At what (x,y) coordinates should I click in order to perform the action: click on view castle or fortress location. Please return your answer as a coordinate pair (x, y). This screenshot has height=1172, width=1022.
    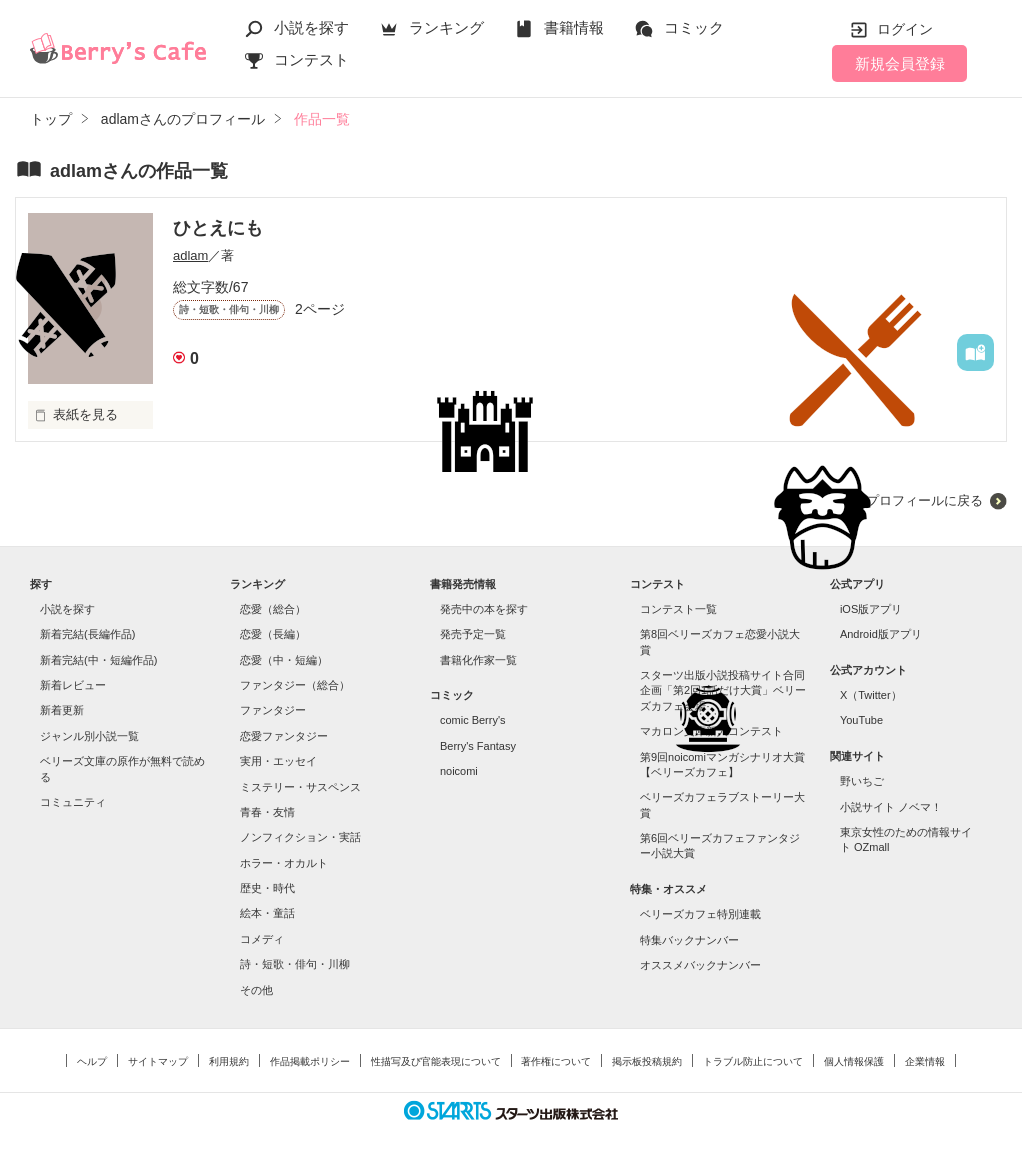
    Looking at the image, I should click on (485, 426).